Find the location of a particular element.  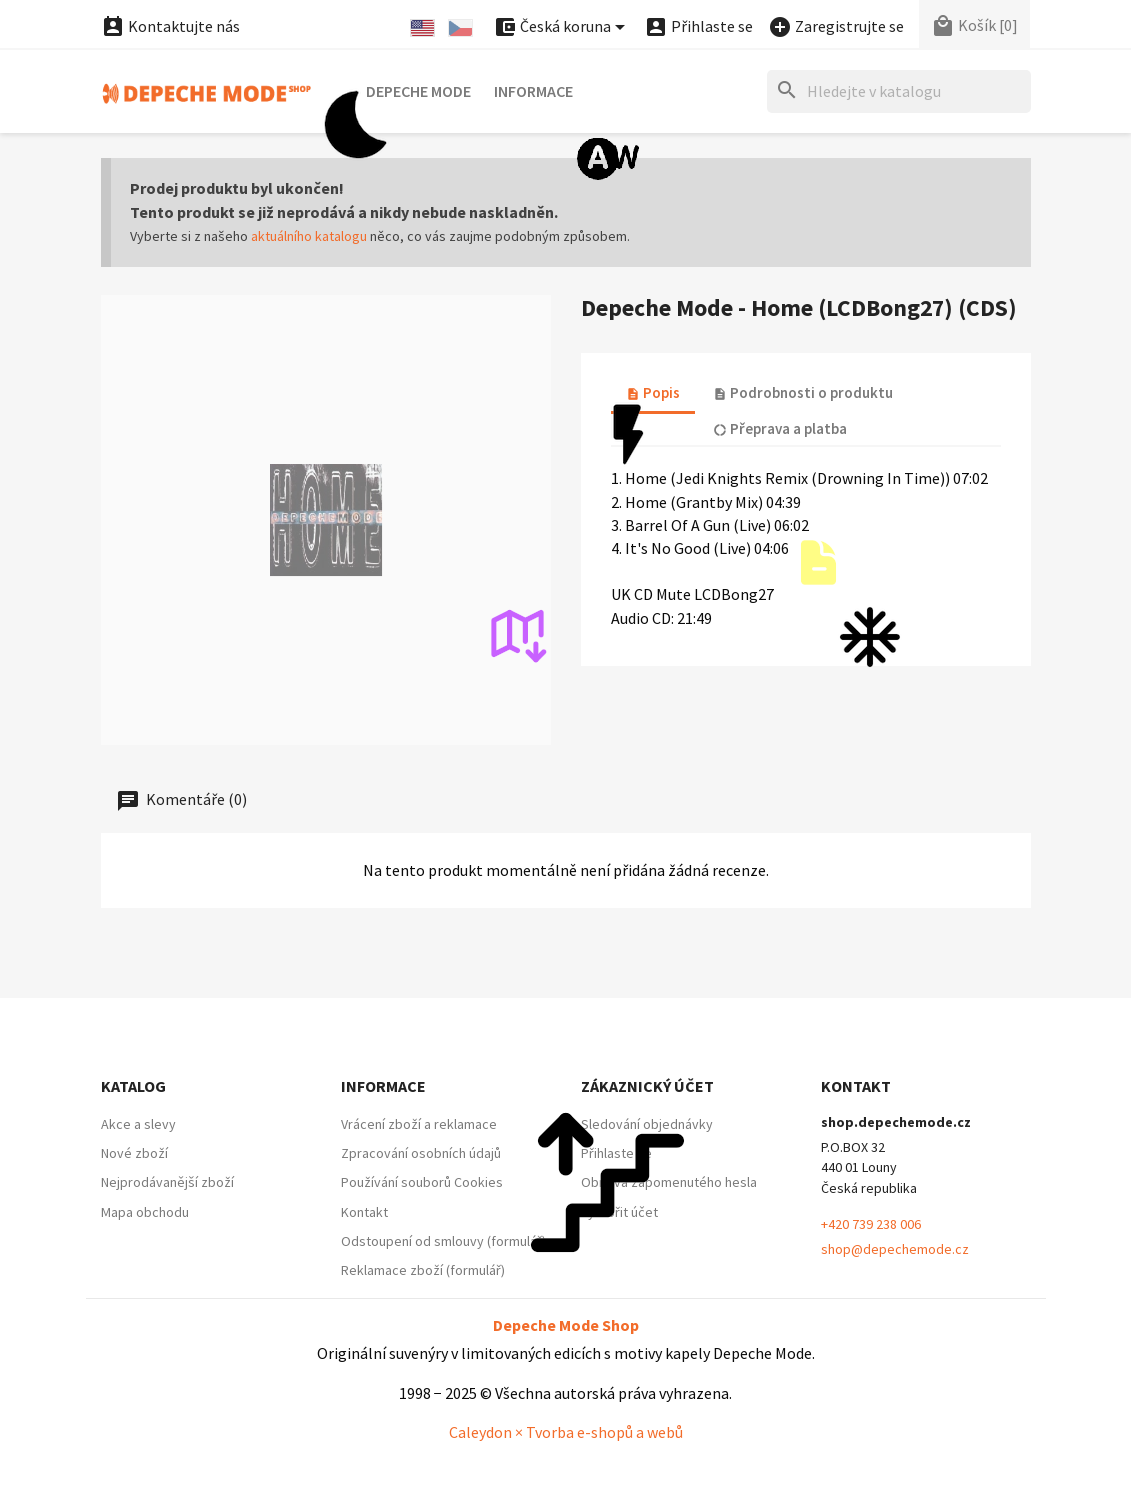

go up to the next floor is located at coordinates (607, 1182).